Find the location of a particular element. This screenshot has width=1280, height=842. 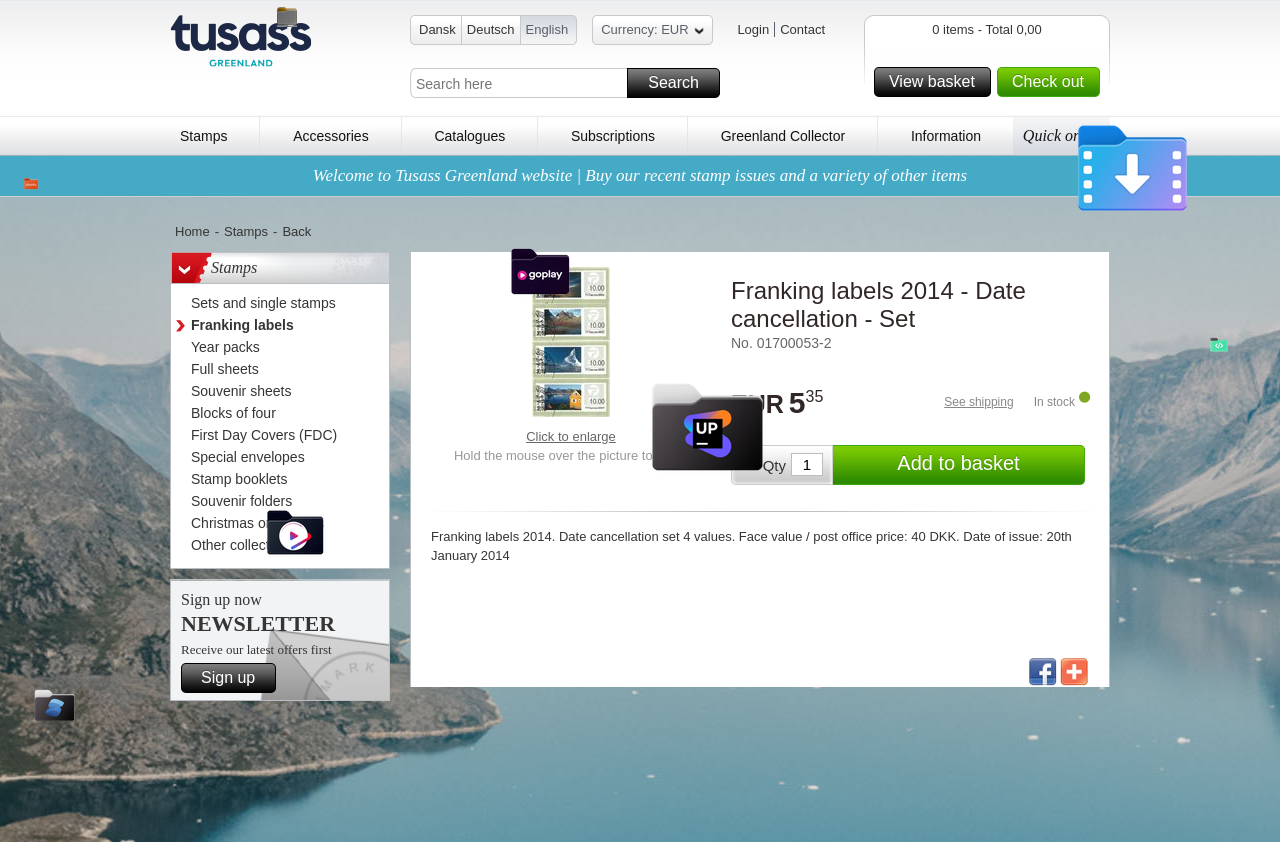

open jetbrains upsource project folder is located at coordinates (707, 430).